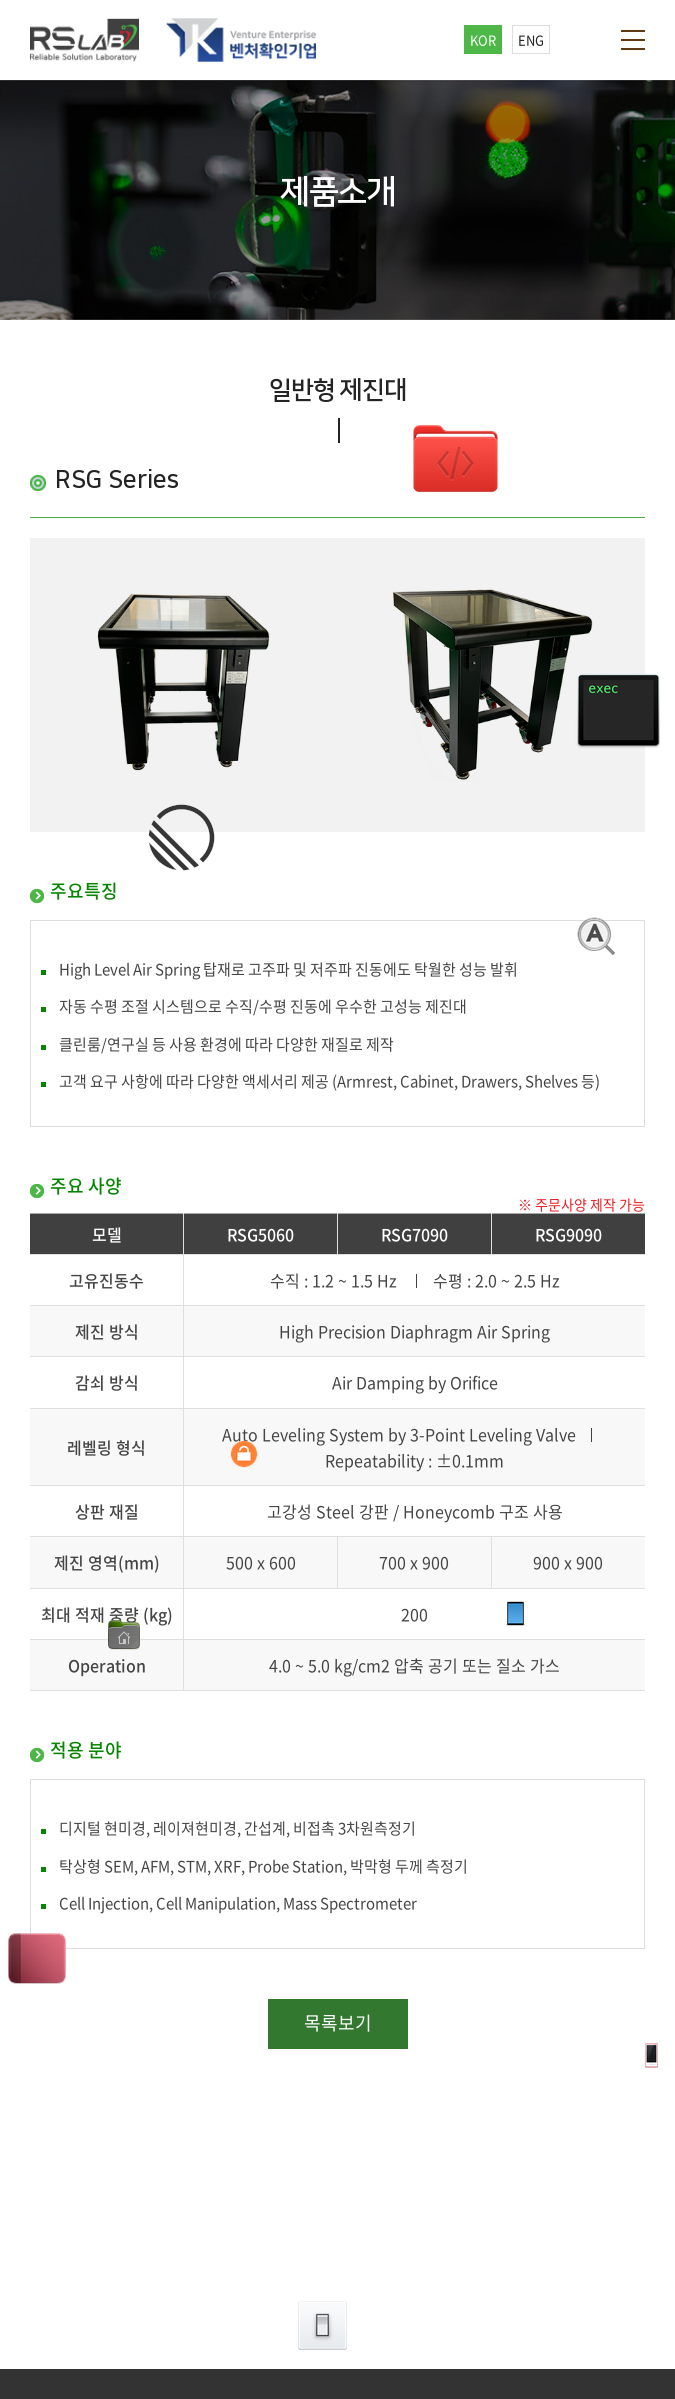 This screenshot has width=675, height=2399. I want to click on find text or search within a document, so click(596, 936).